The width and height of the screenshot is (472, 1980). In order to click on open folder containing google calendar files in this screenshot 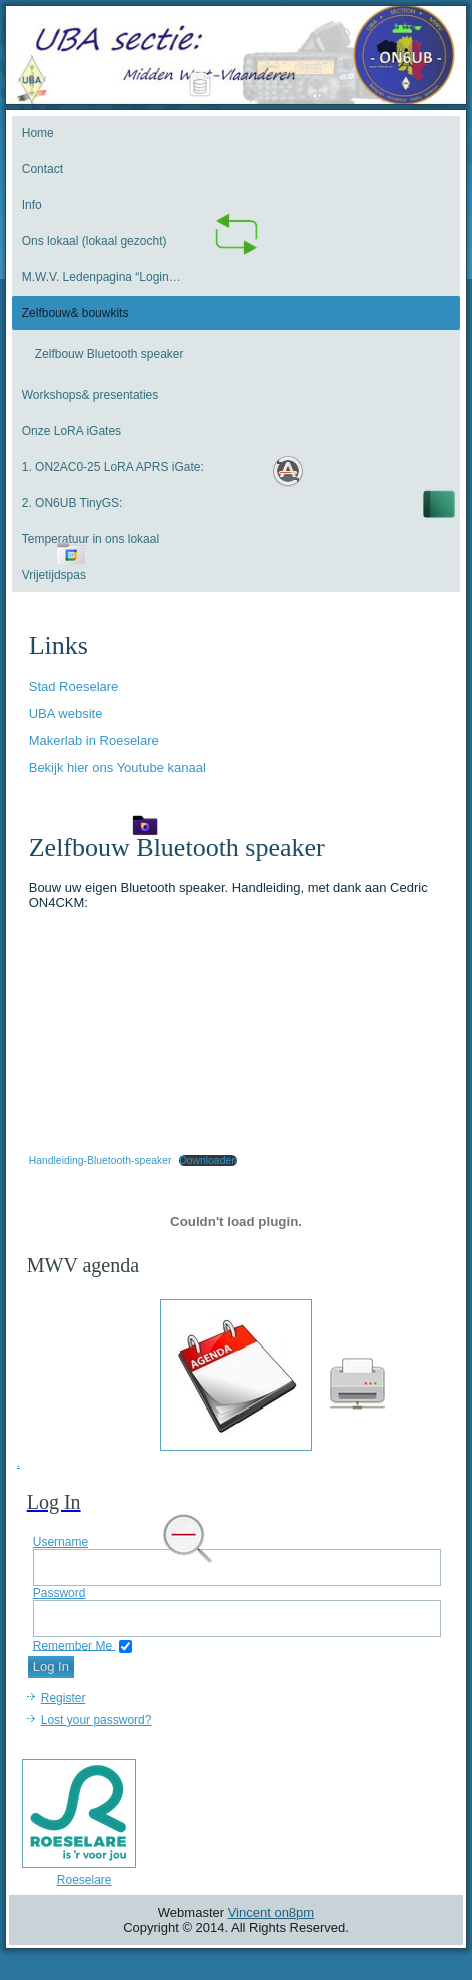, I will do `click(71, 554)`.